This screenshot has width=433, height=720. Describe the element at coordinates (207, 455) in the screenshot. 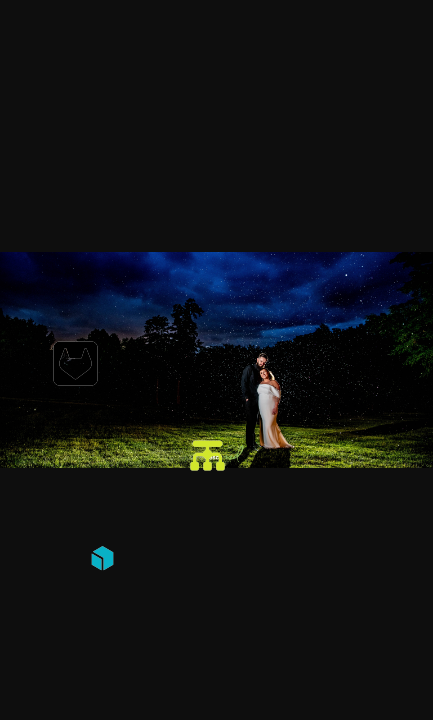

I see `view organizational hierarchy or structure` at that location.